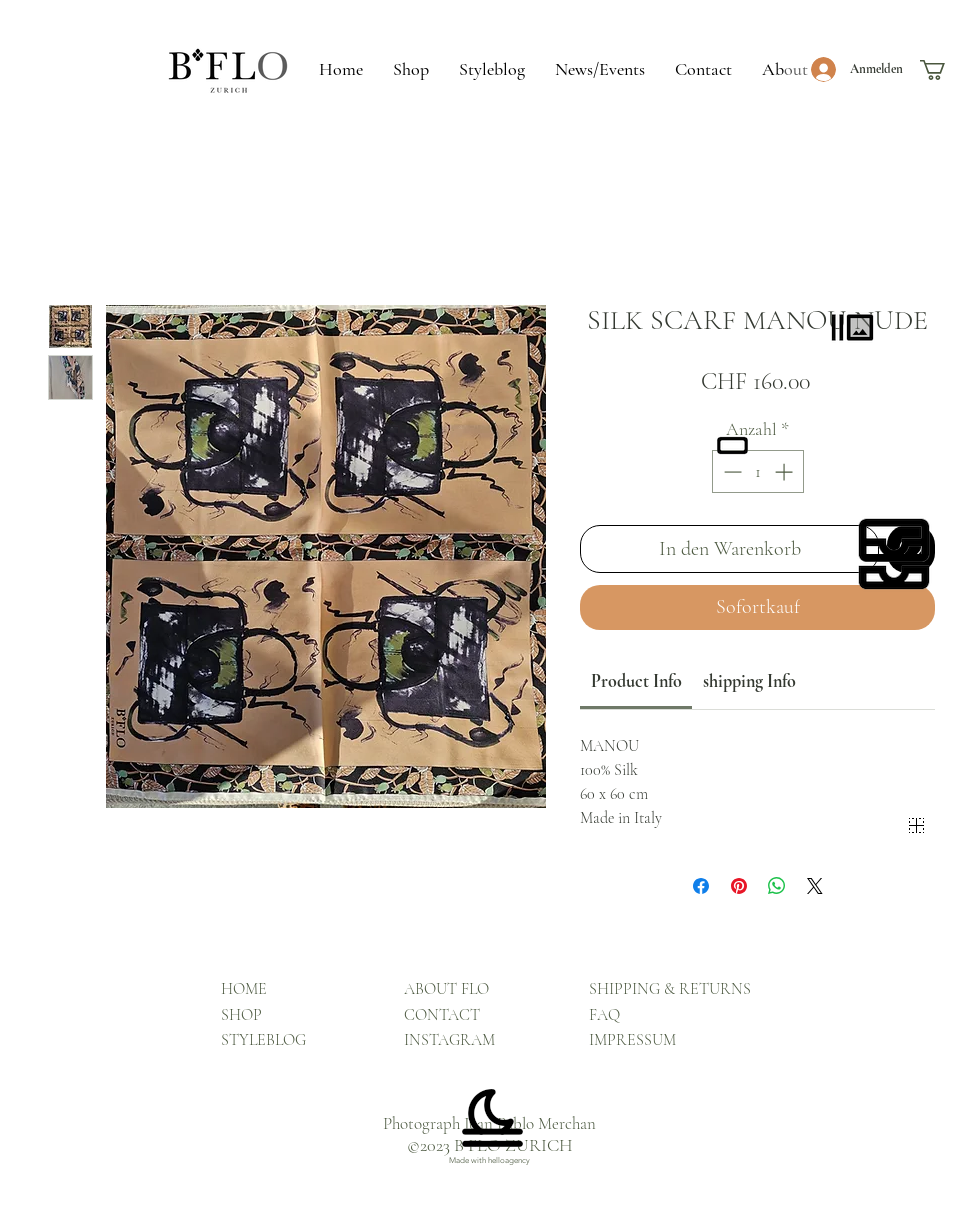 This screenshot has width=980, height=1221. What do you see at coordinates (852, 327) in the screenshot?
I see `enable burst mode for rapid photo capture` at bounding box center [852, 327].